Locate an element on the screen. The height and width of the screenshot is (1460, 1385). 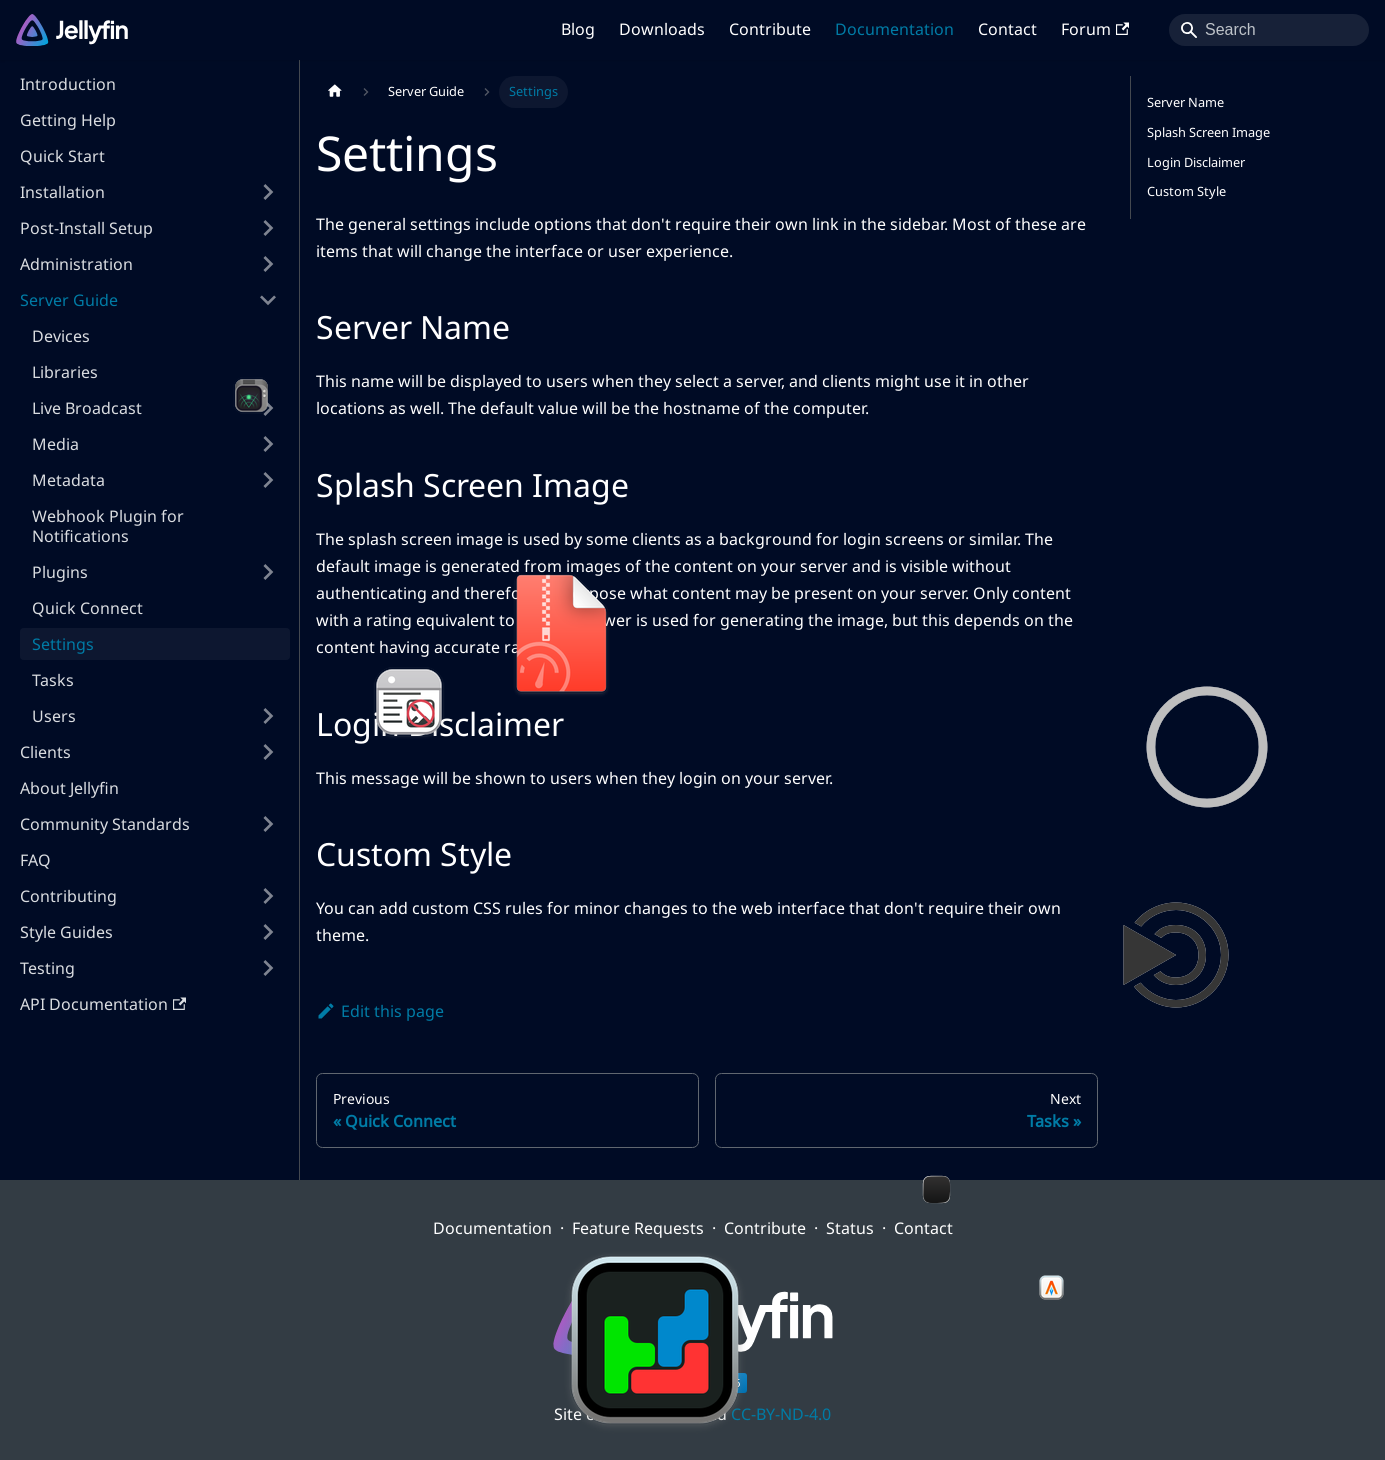
blank app icon template for customization is located at coordinates (936, 1189).